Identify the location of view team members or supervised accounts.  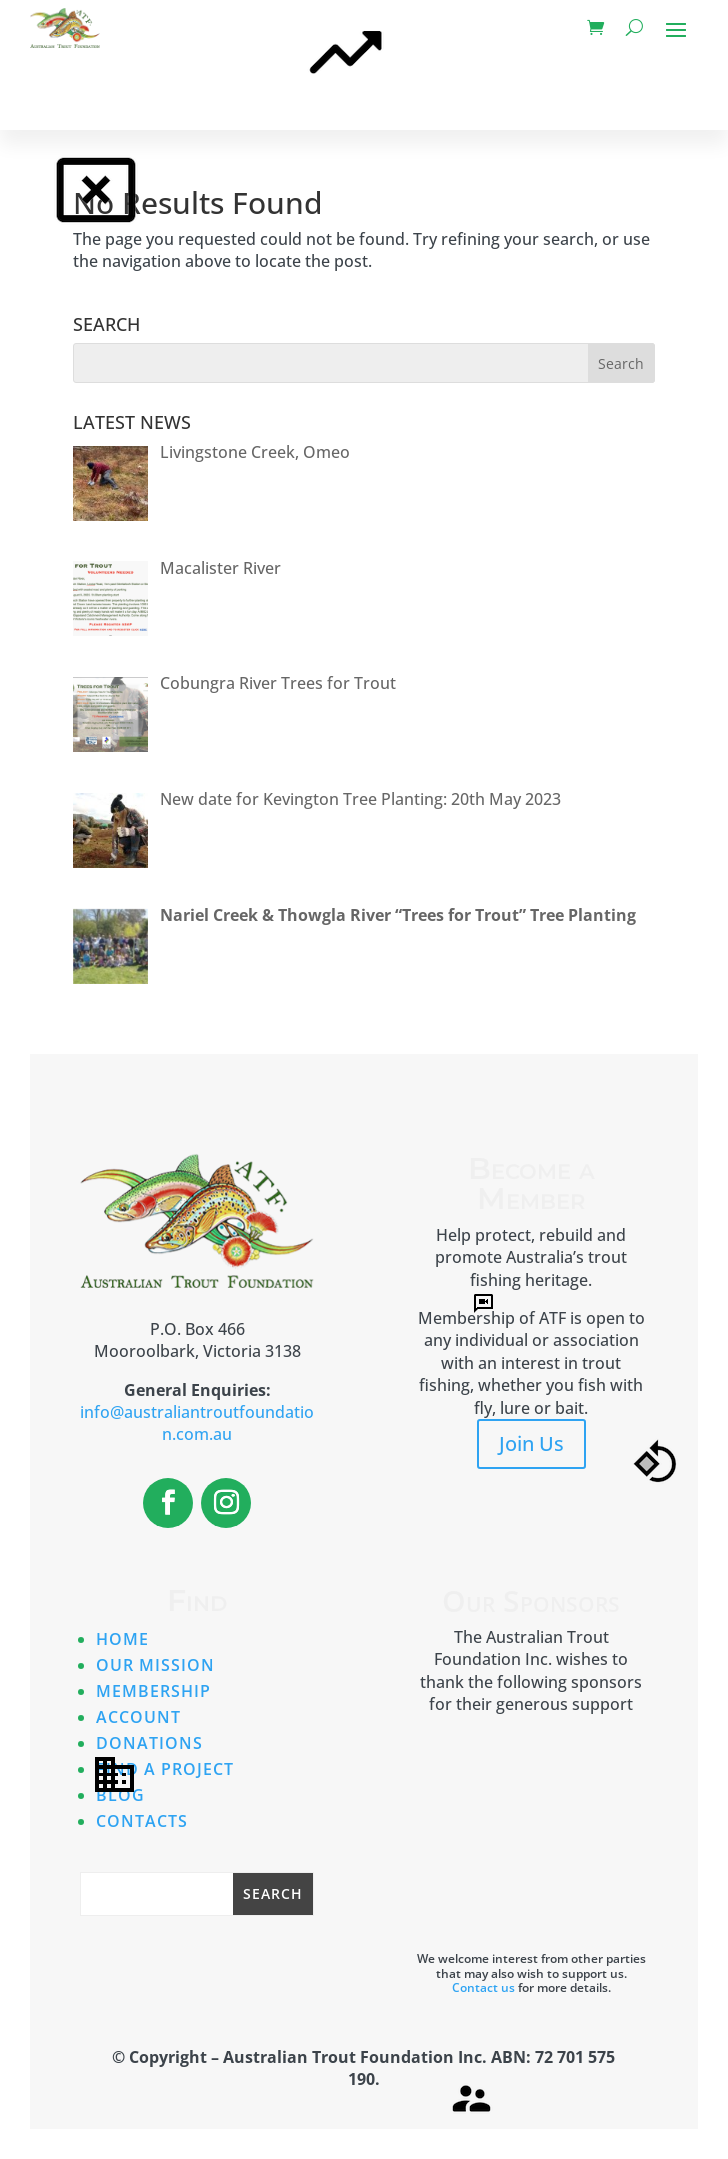
(471, 2098).